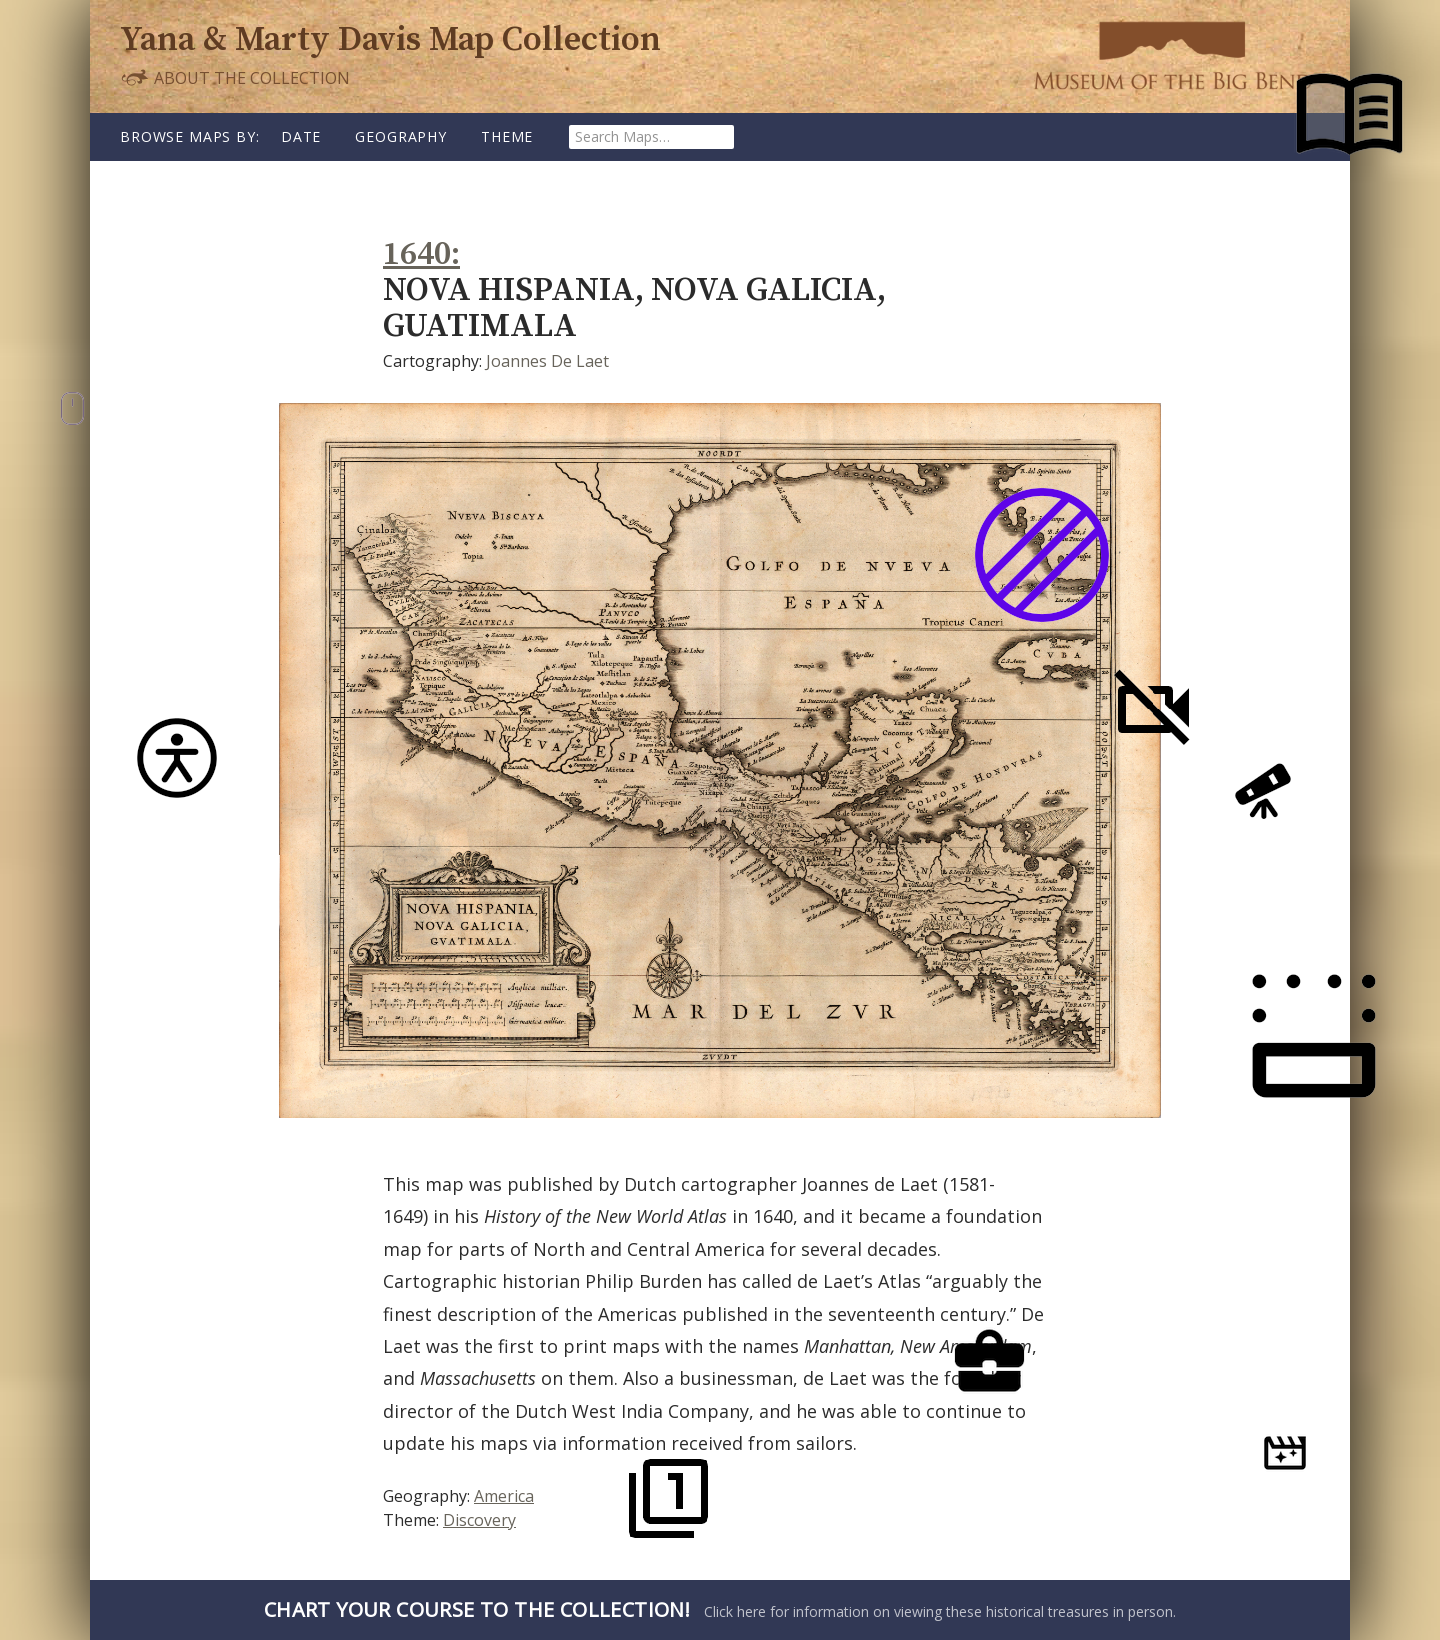 This screenshot has width=1440, height=1640. What do you see at coordinates (1349, 109) in the screenshot?
I see `open menu or documentation` at bounding box center [1349, 109].